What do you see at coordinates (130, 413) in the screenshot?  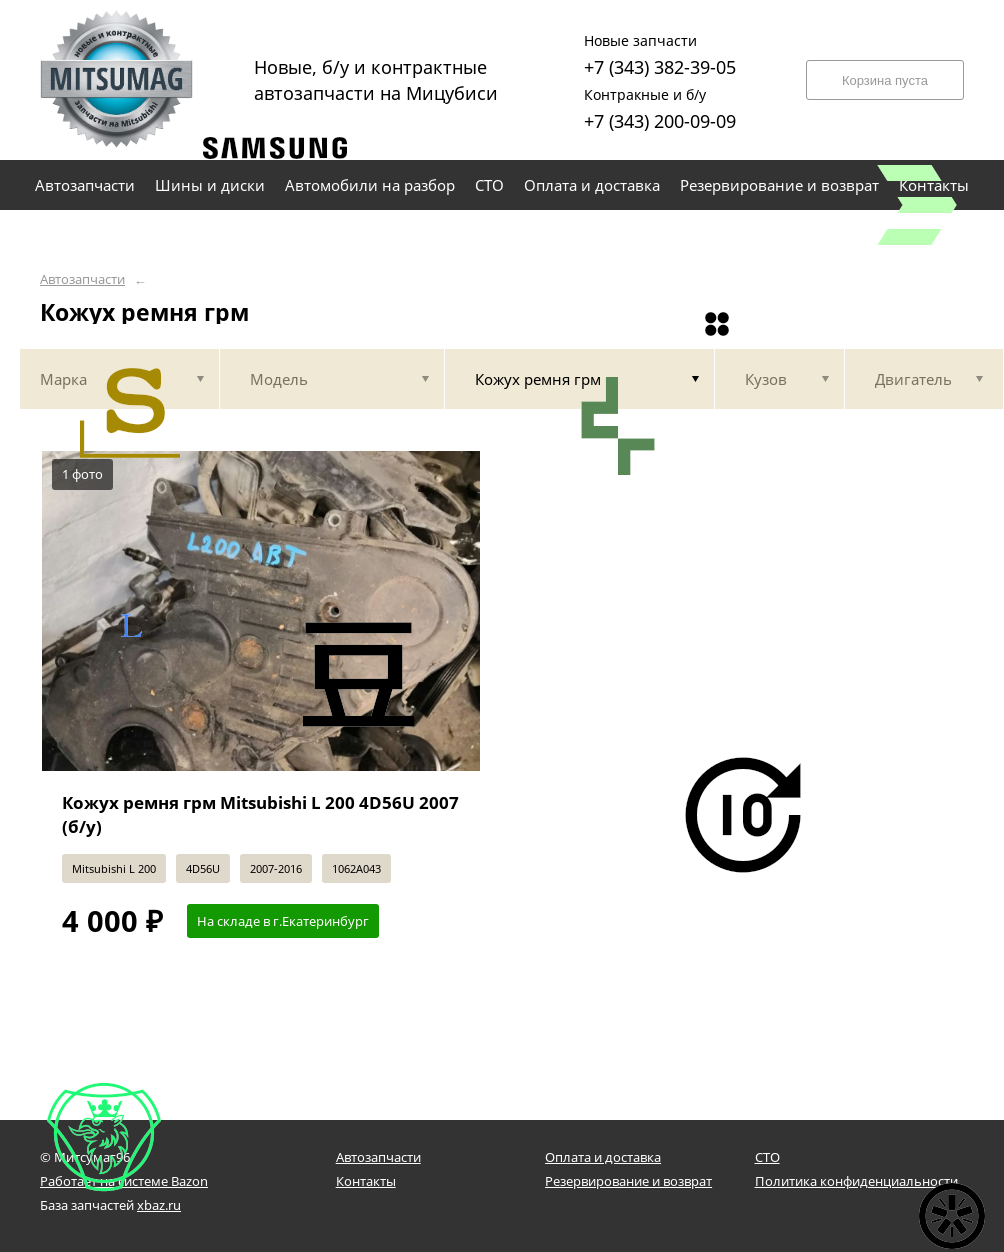 I see `slackware linux distribution logo` at bounding box center [130, 413].